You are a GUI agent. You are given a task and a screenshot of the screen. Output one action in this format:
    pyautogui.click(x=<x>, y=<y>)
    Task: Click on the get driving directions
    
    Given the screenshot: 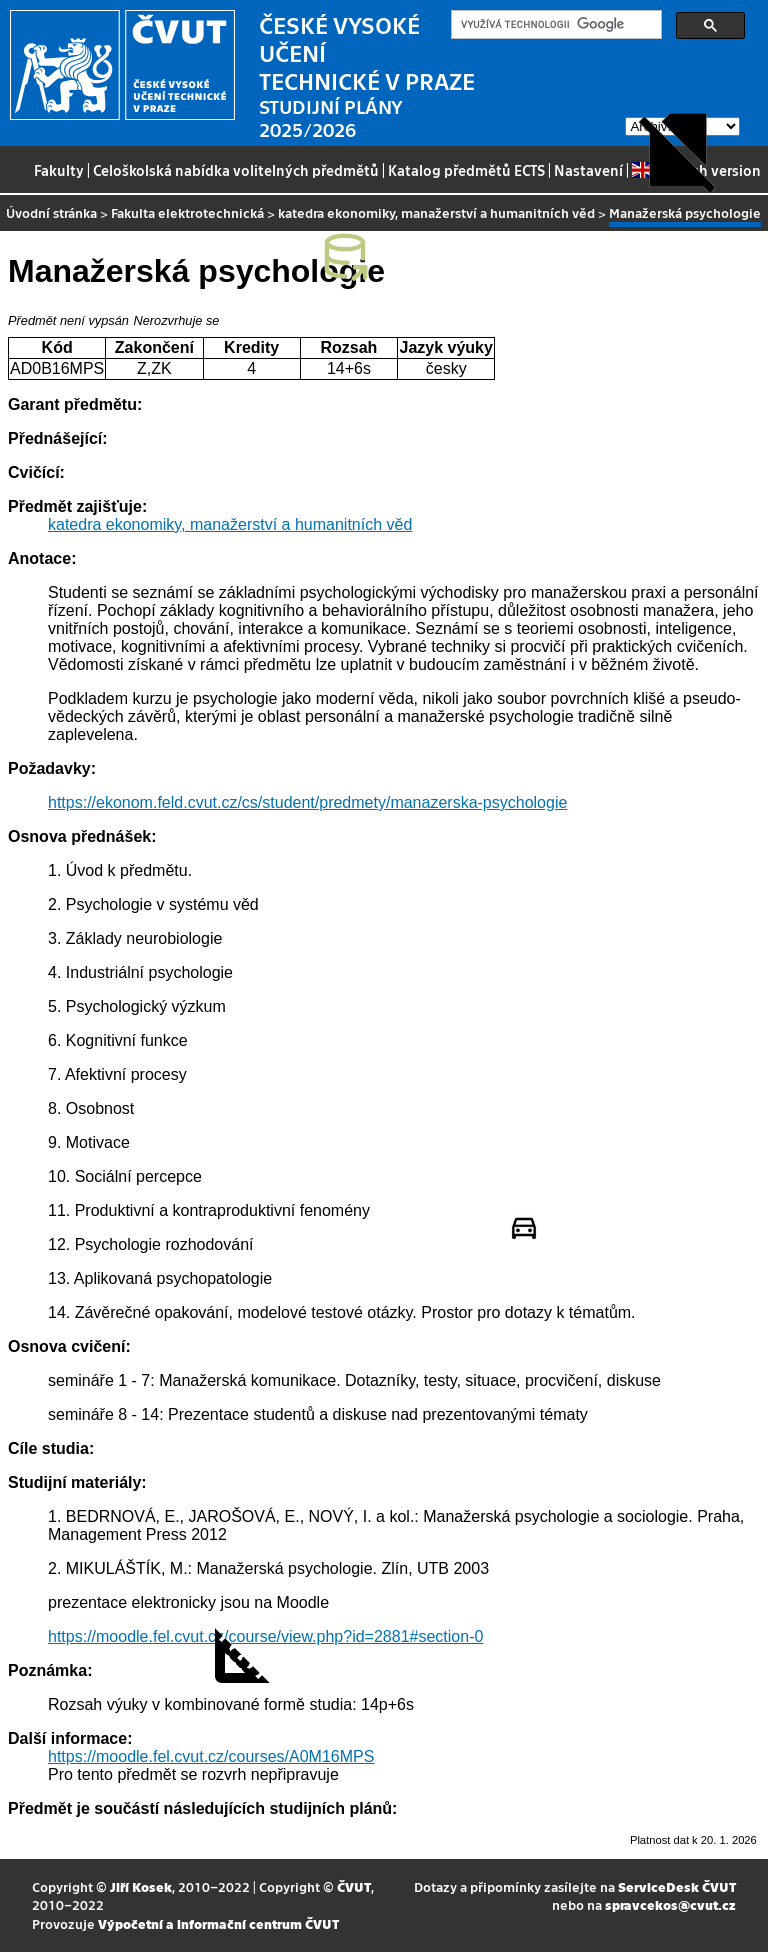 What is the action you would take?
    pyautogui.click(x=524, y=1227)
    